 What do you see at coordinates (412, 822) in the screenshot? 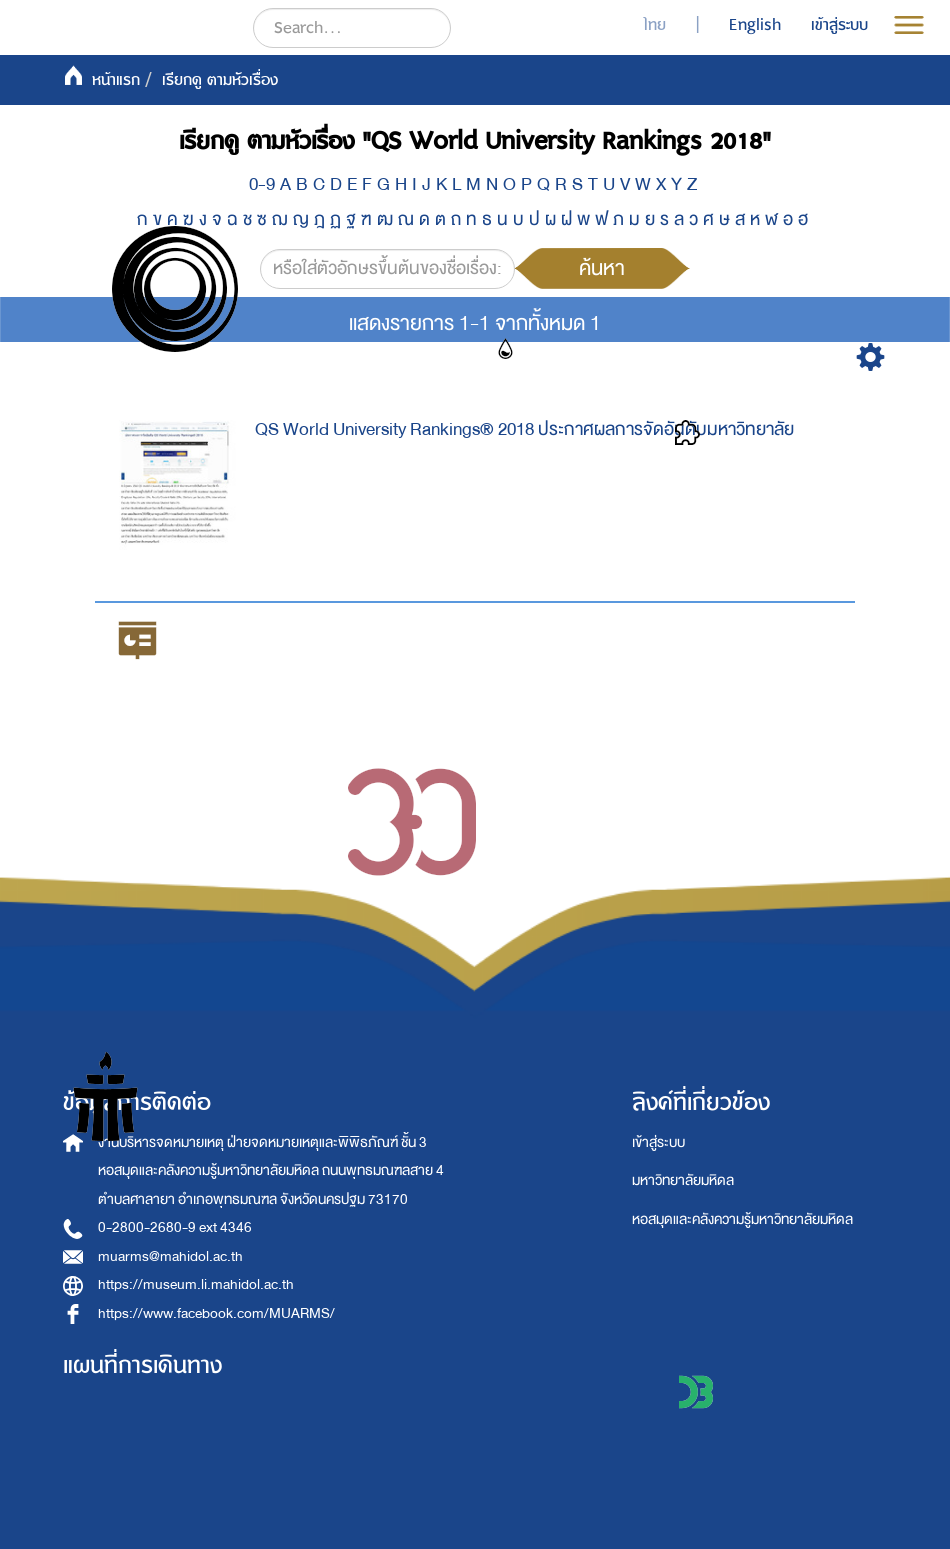
I see `visit the 30 seconds of code website` at bounding box center [412, 822].